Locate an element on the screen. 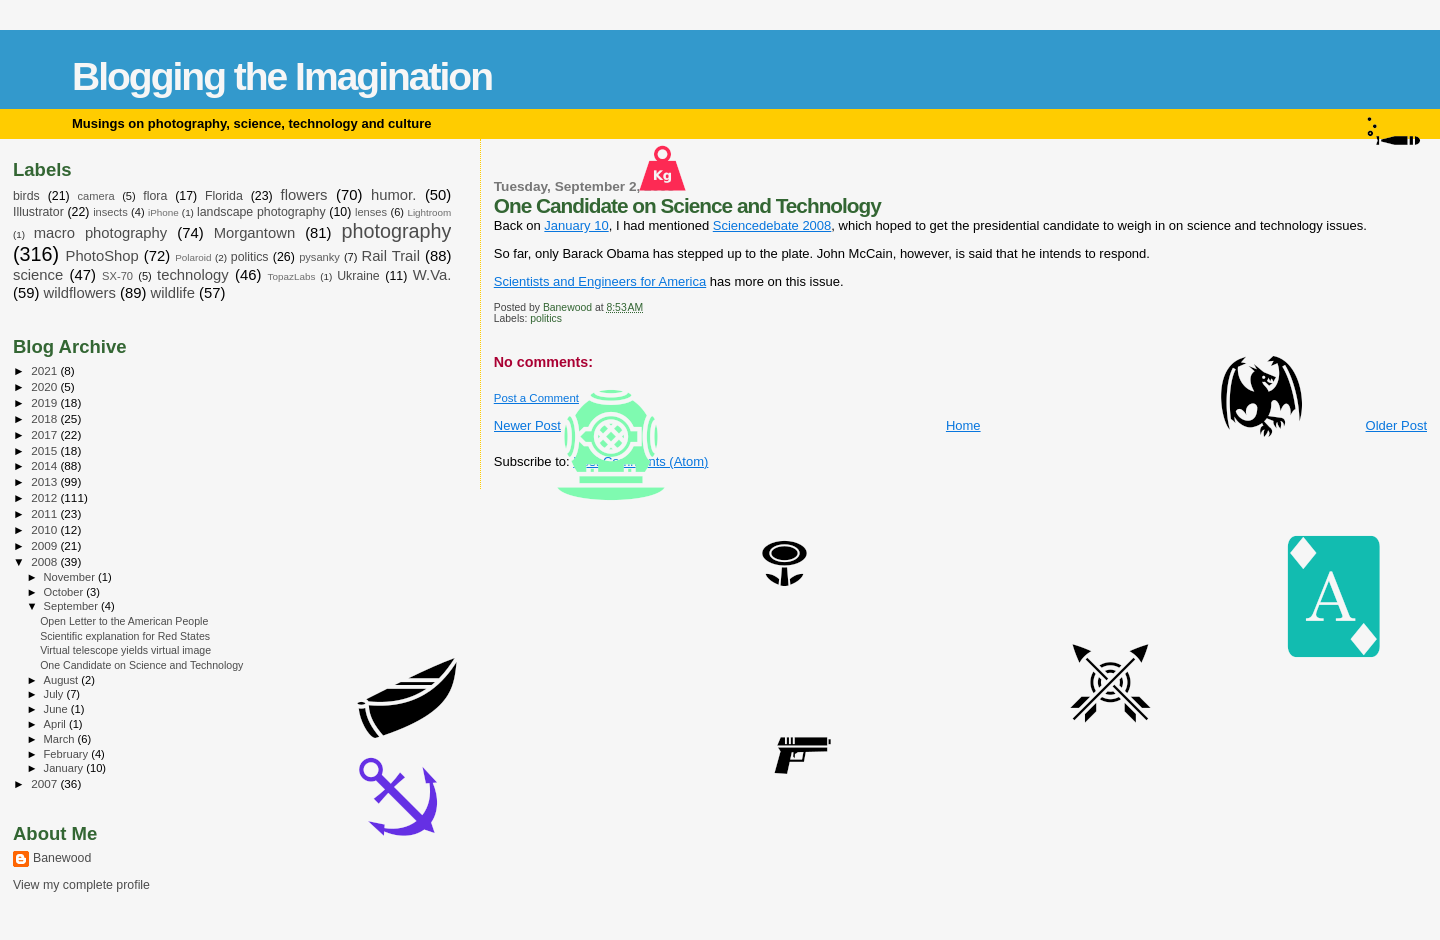 Image resolution: width=1440 pixels, height=940 pixels. play a card game or access casino games is located at coordinates (1333, 596).